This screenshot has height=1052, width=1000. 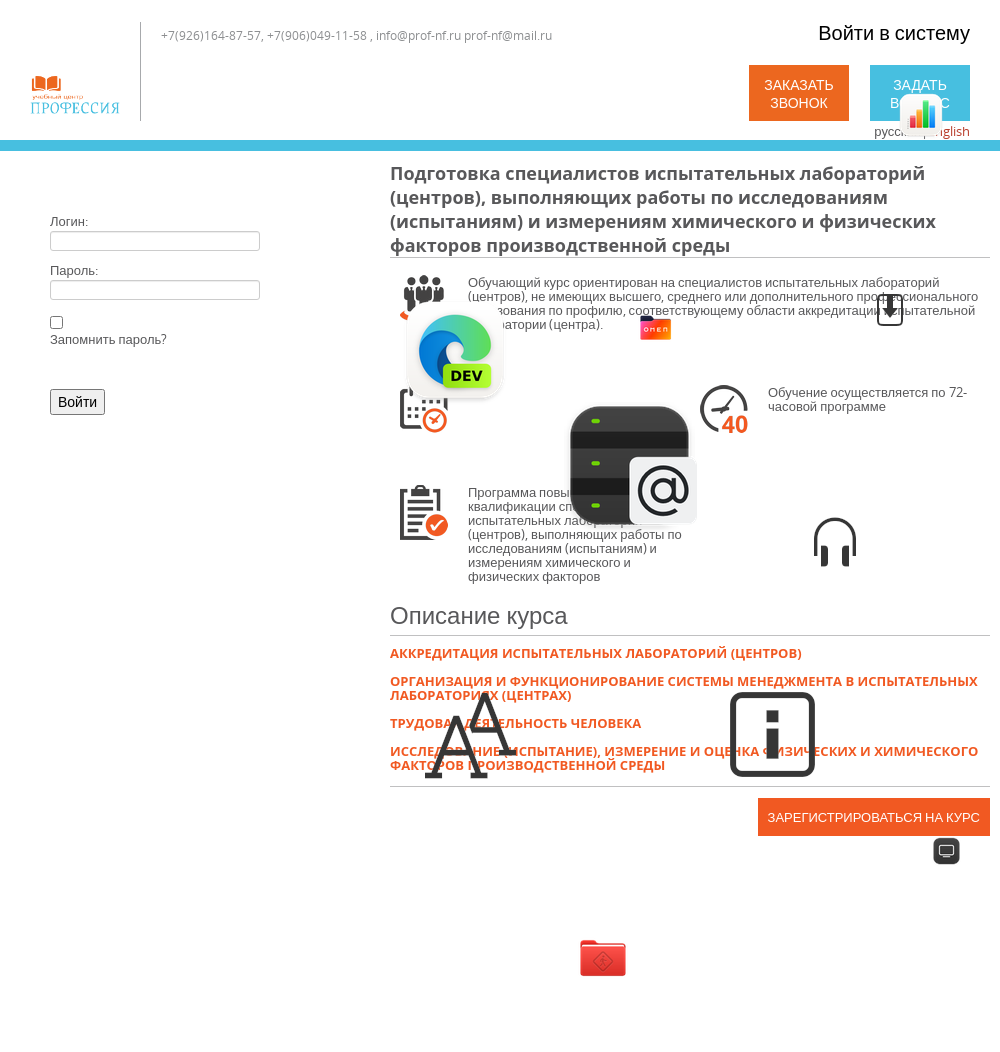 I want to click on download a file or application, so click(x=891, y=310).